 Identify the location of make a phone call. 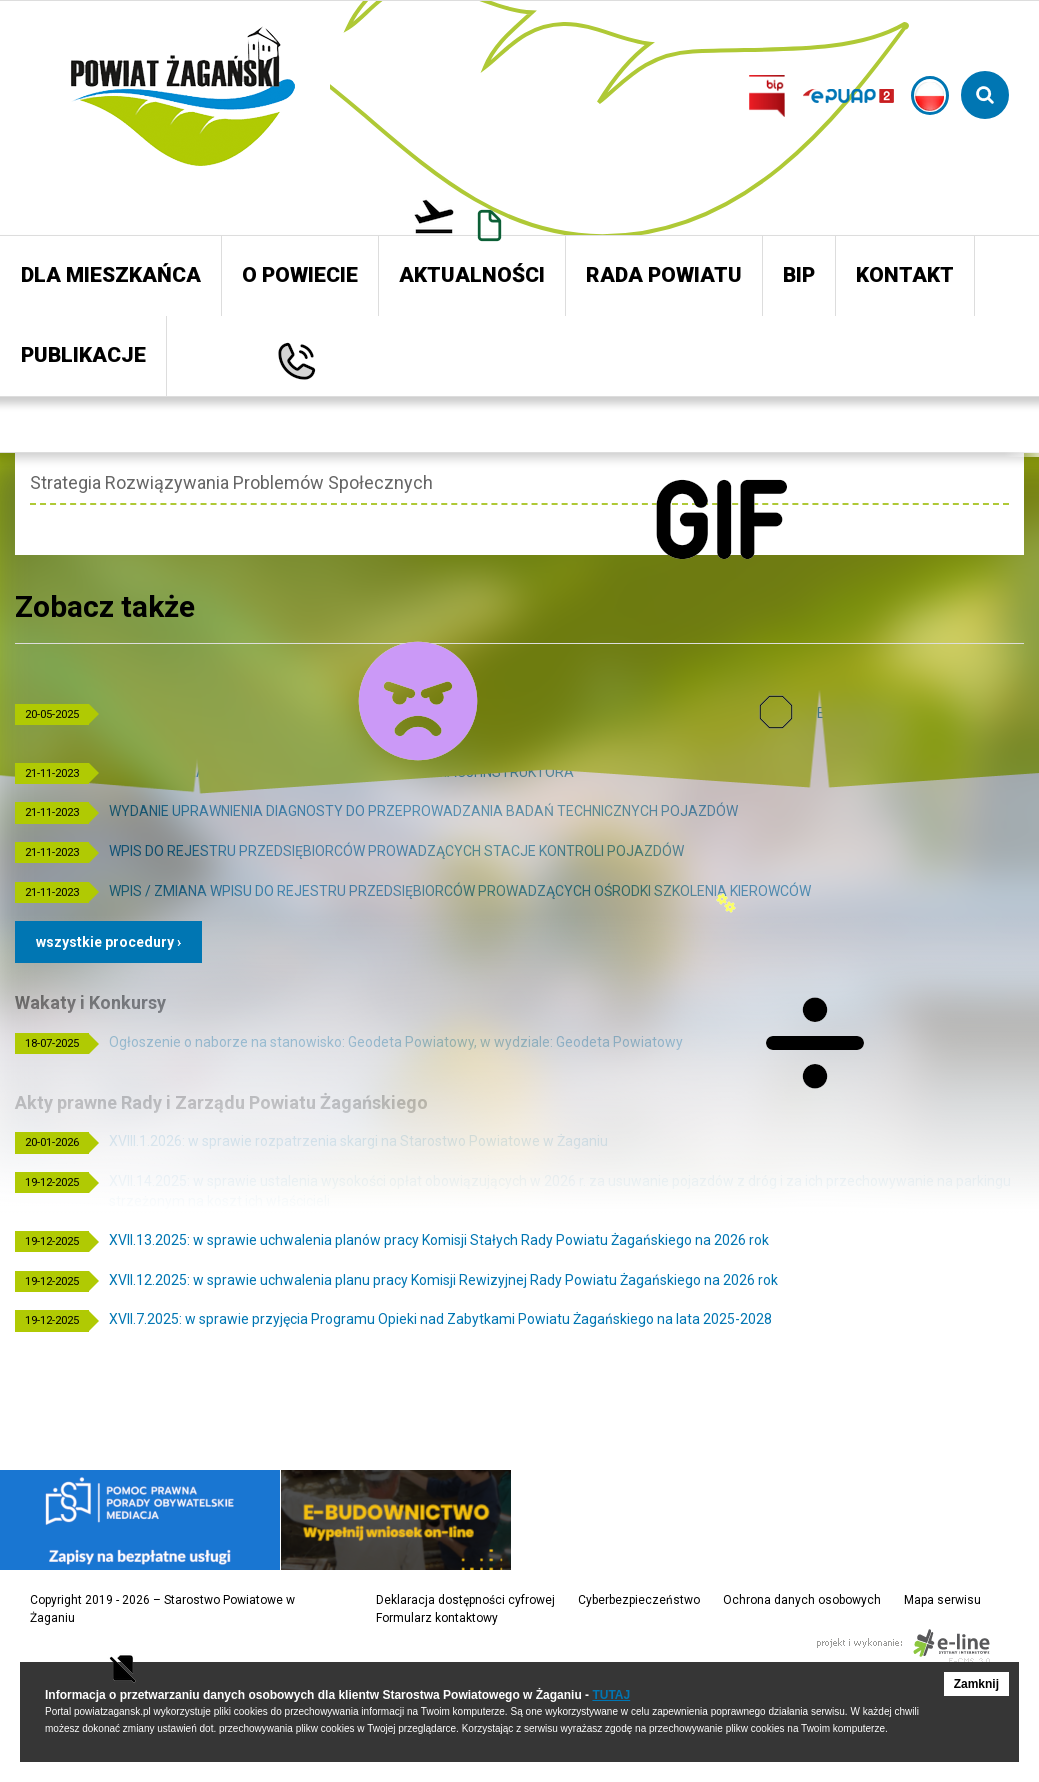
(297, 360).